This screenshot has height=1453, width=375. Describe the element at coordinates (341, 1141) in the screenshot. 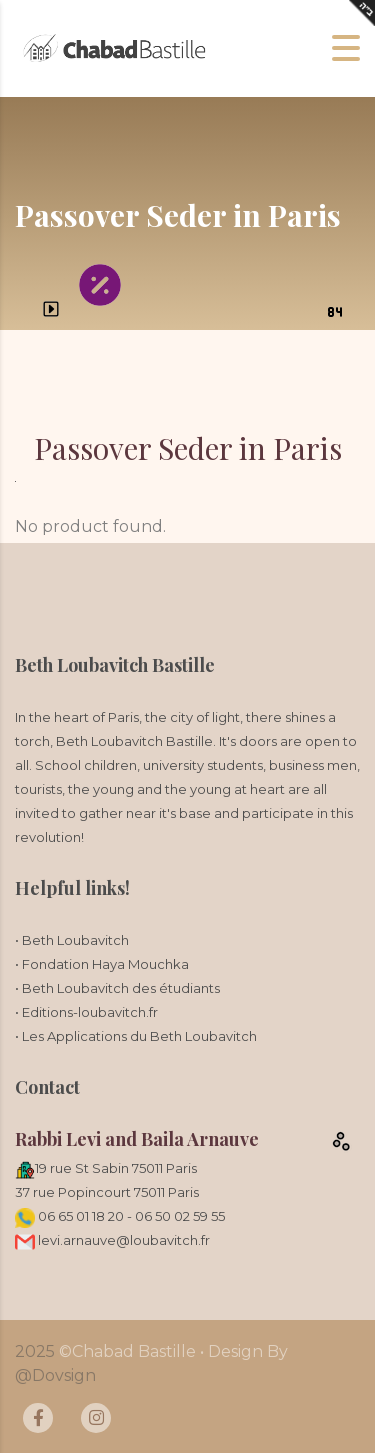

I see `view data as a scatter plot` at that location.